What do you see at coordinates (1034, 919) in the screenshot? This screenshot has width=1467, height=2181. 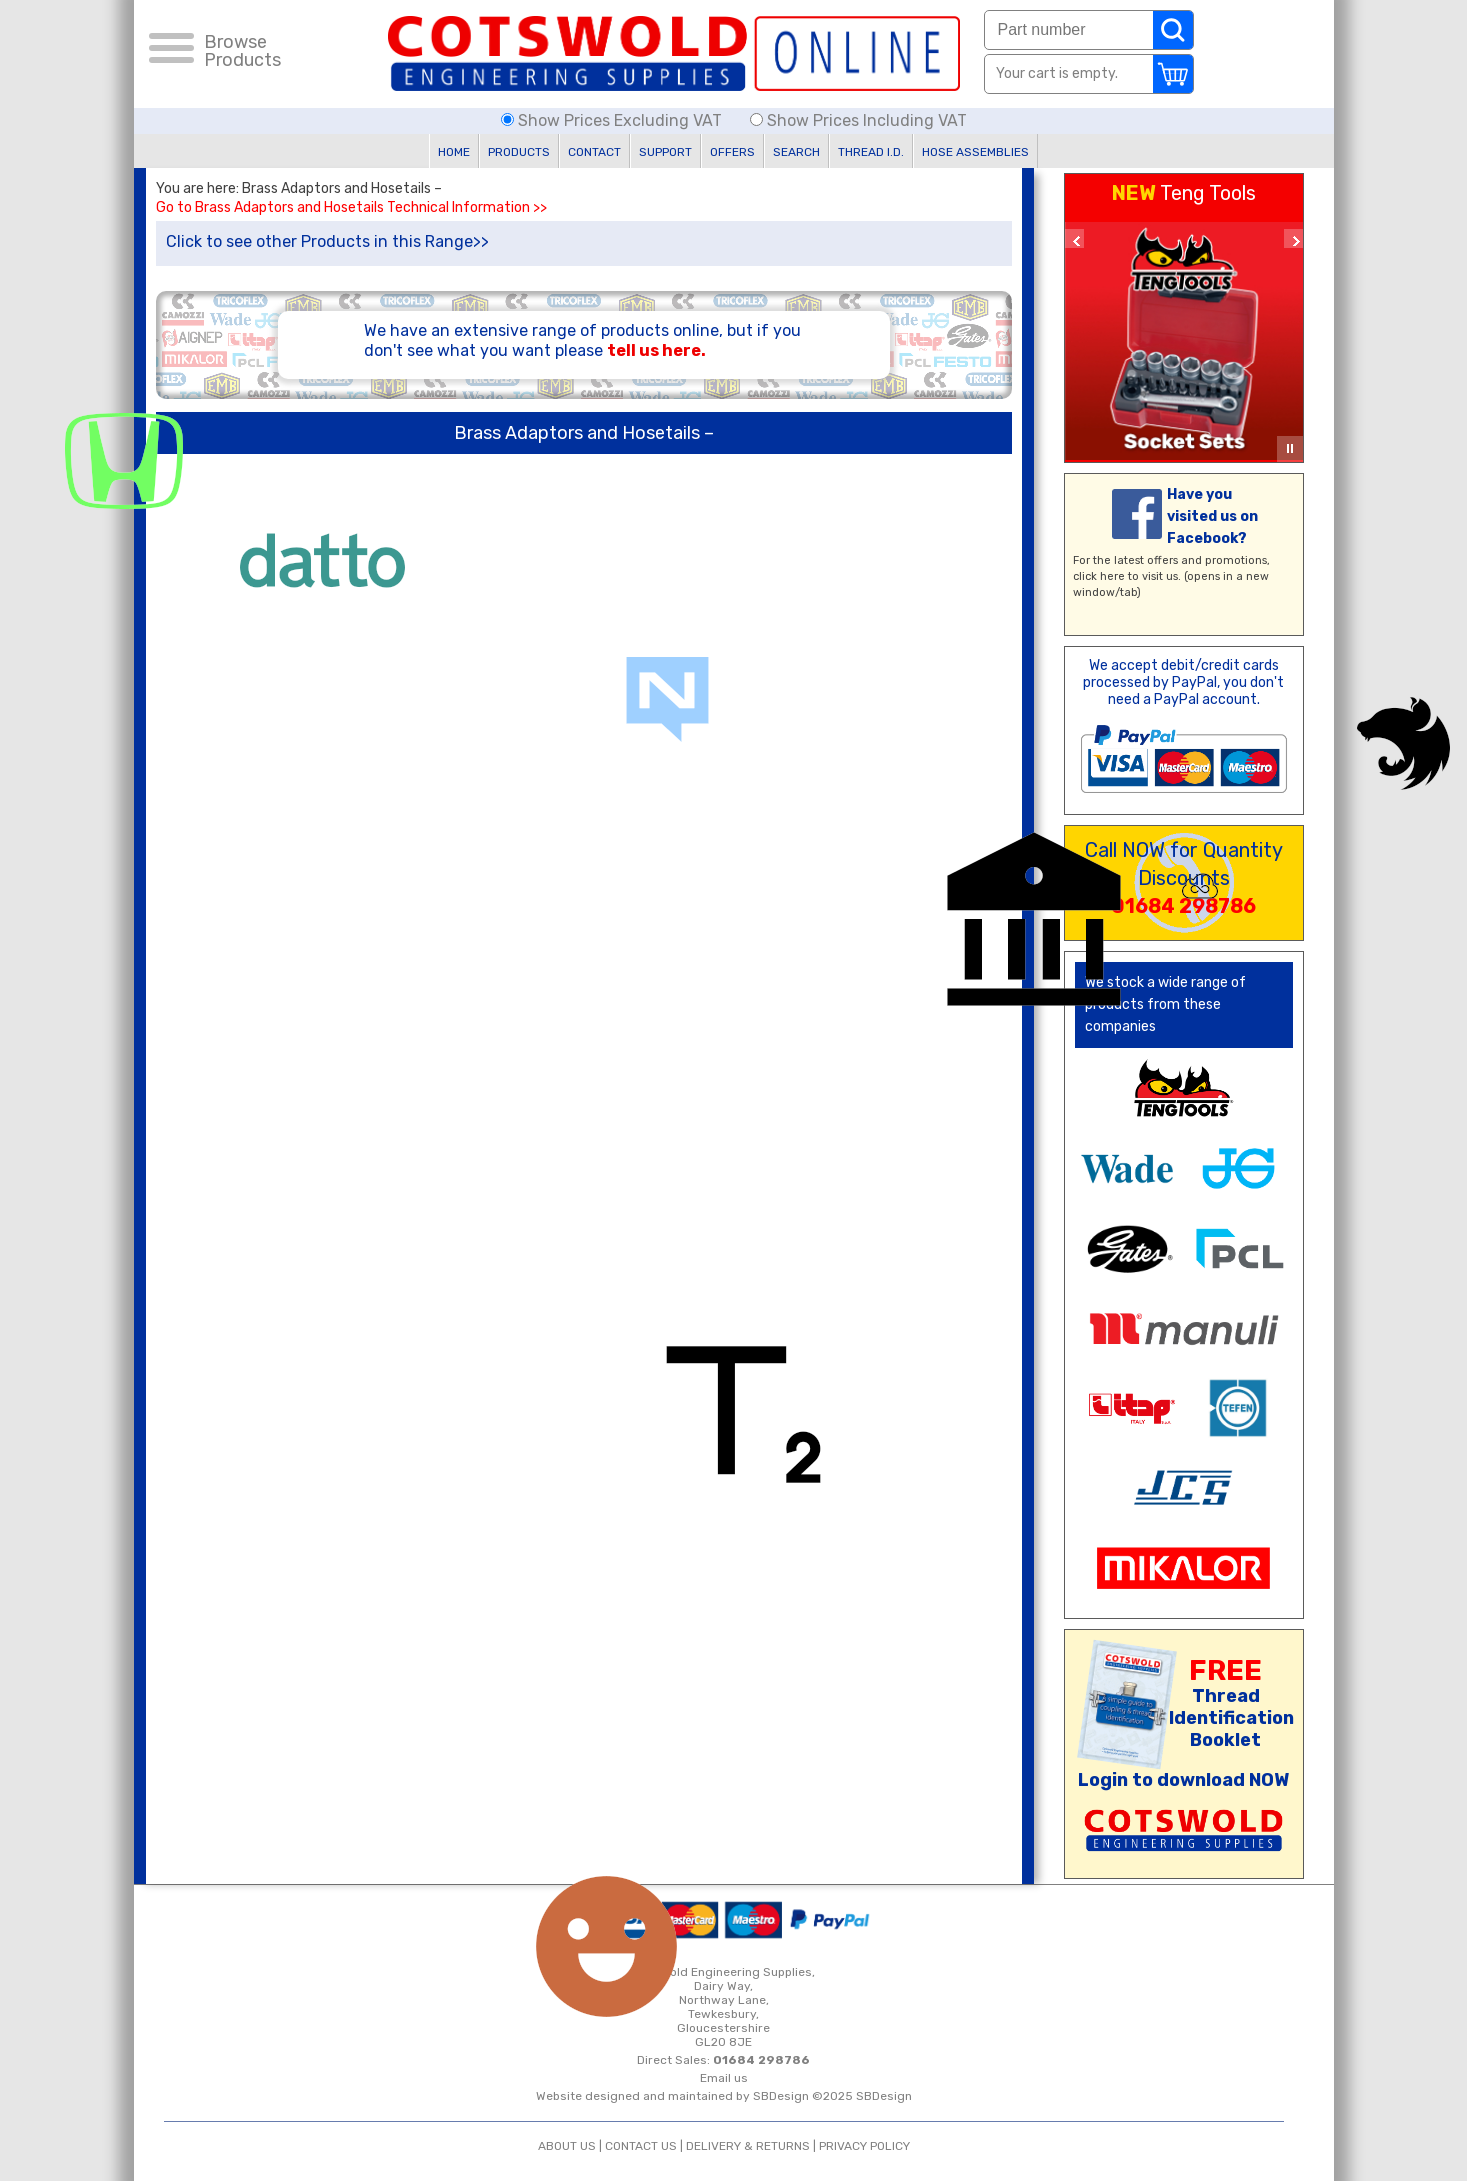 I see `access banking or financial services` at bounding box center [1034, 919].